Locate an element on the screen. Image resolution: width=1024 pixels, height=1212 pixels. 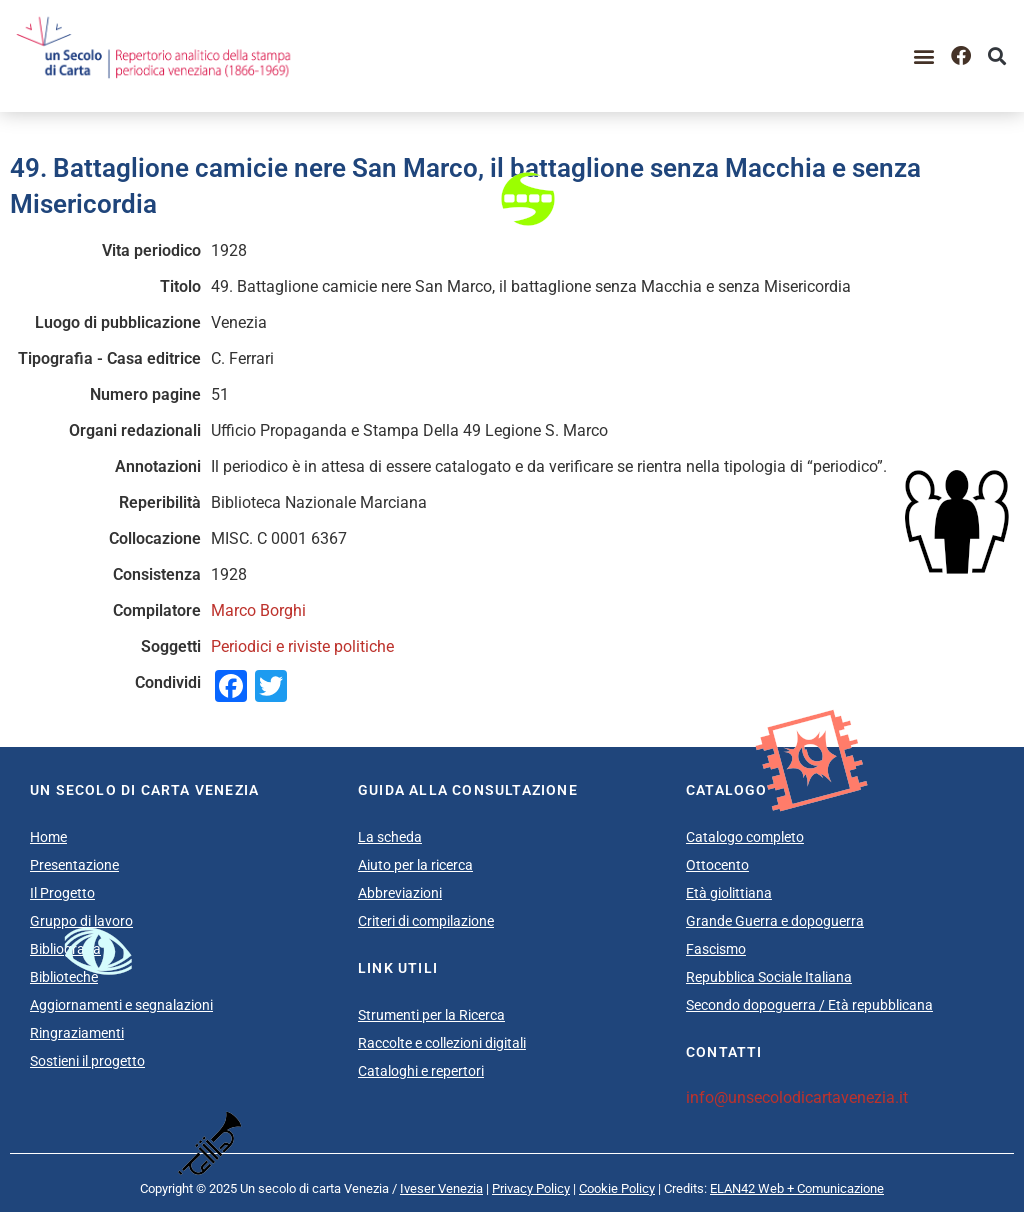
switch to multiplayer or team mode is located at coordinates (957, 522).